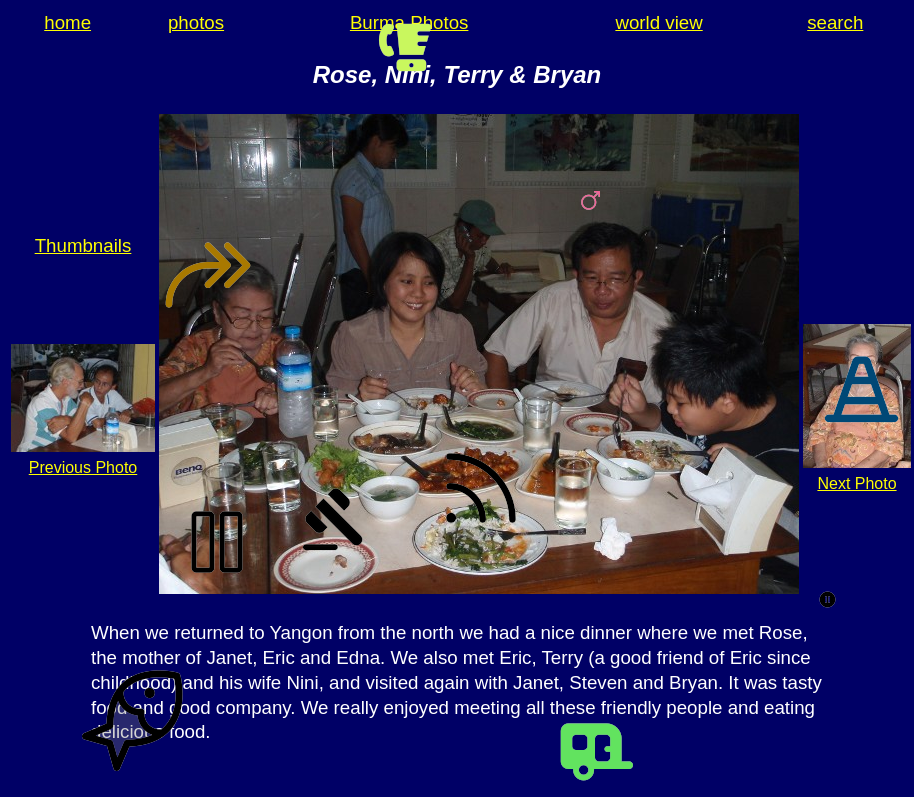  Describe the element at coordinates (335, 518) in the screenshot. I see `access legal or terms of service information` at that location.